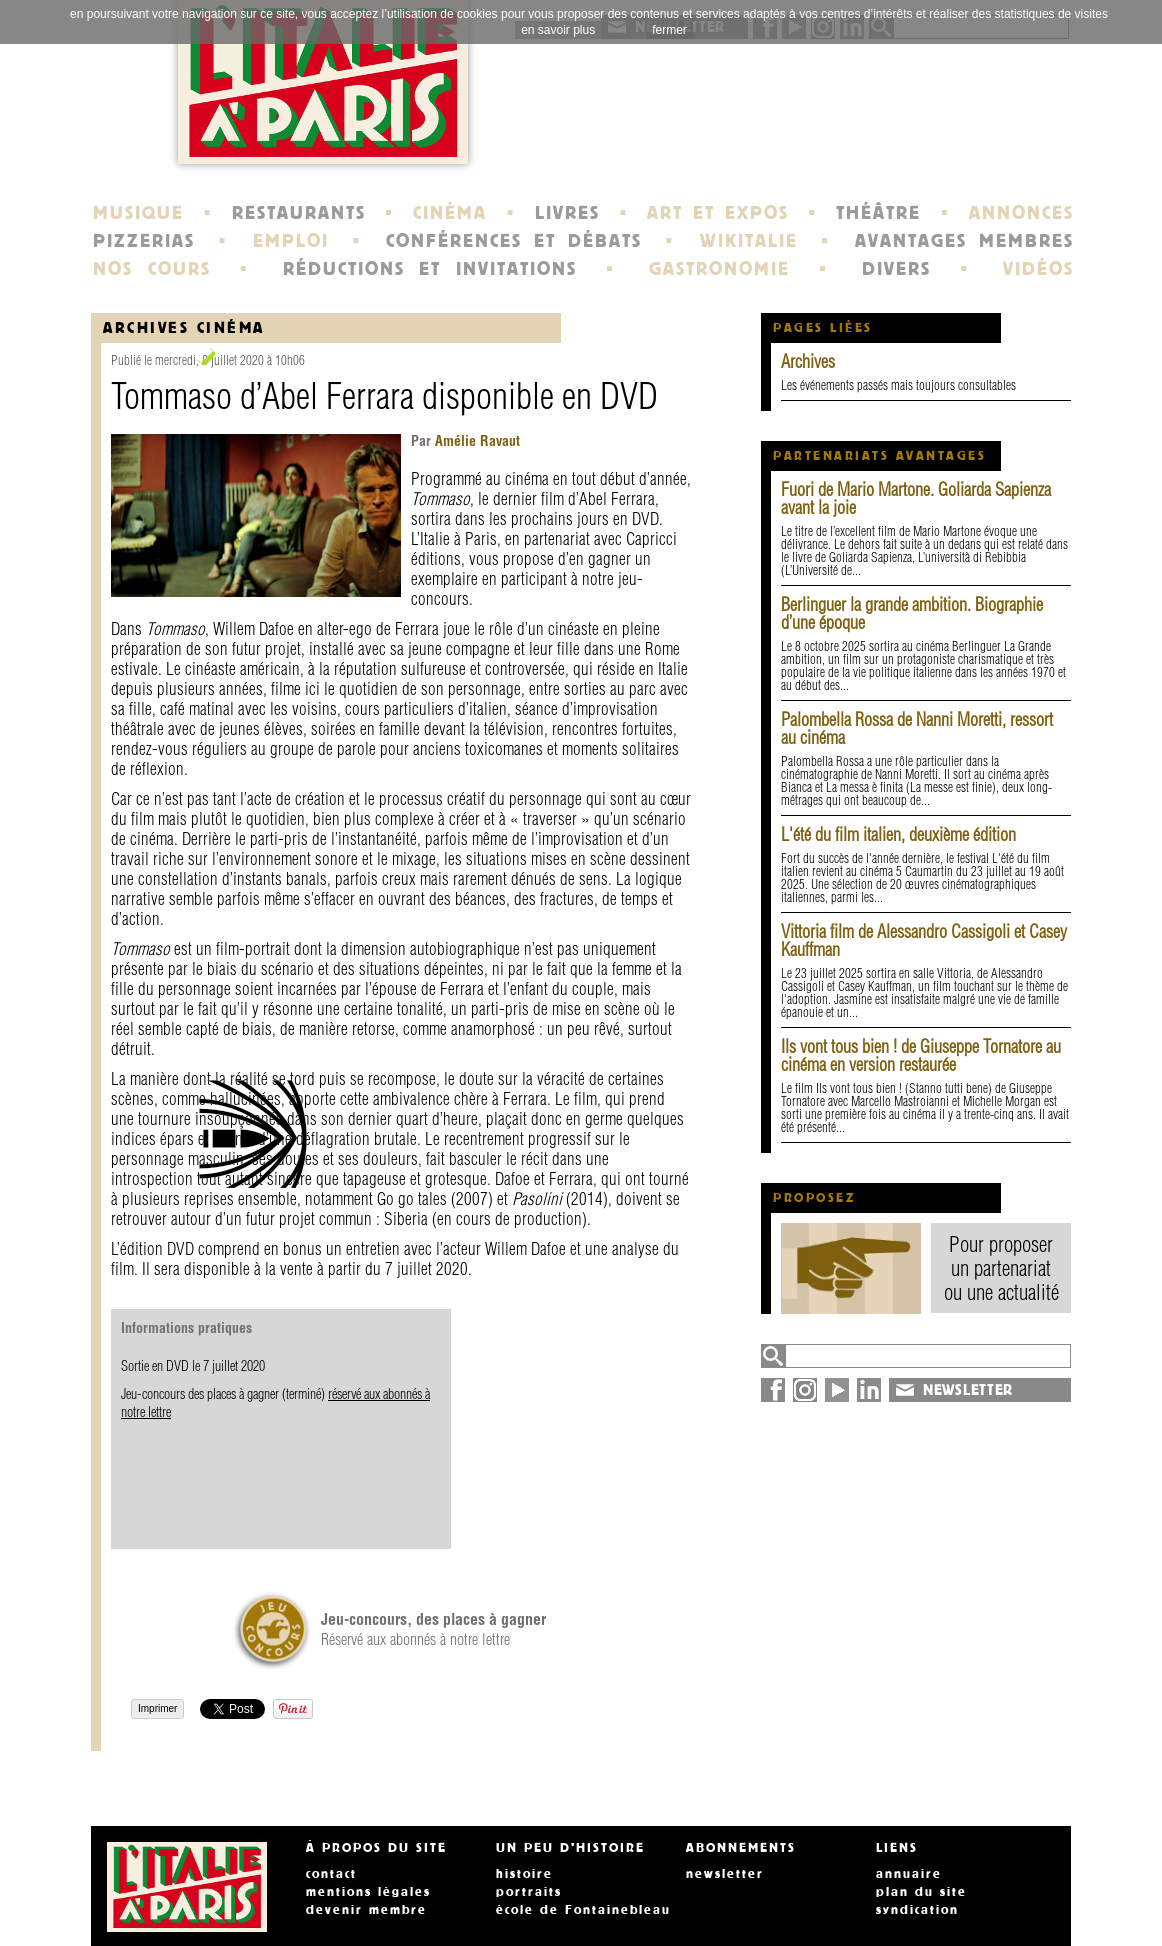 This screenshot has height=1946, width=1162. I want to click on indicates high-speed or fast-forward action, so click(253, 1134).